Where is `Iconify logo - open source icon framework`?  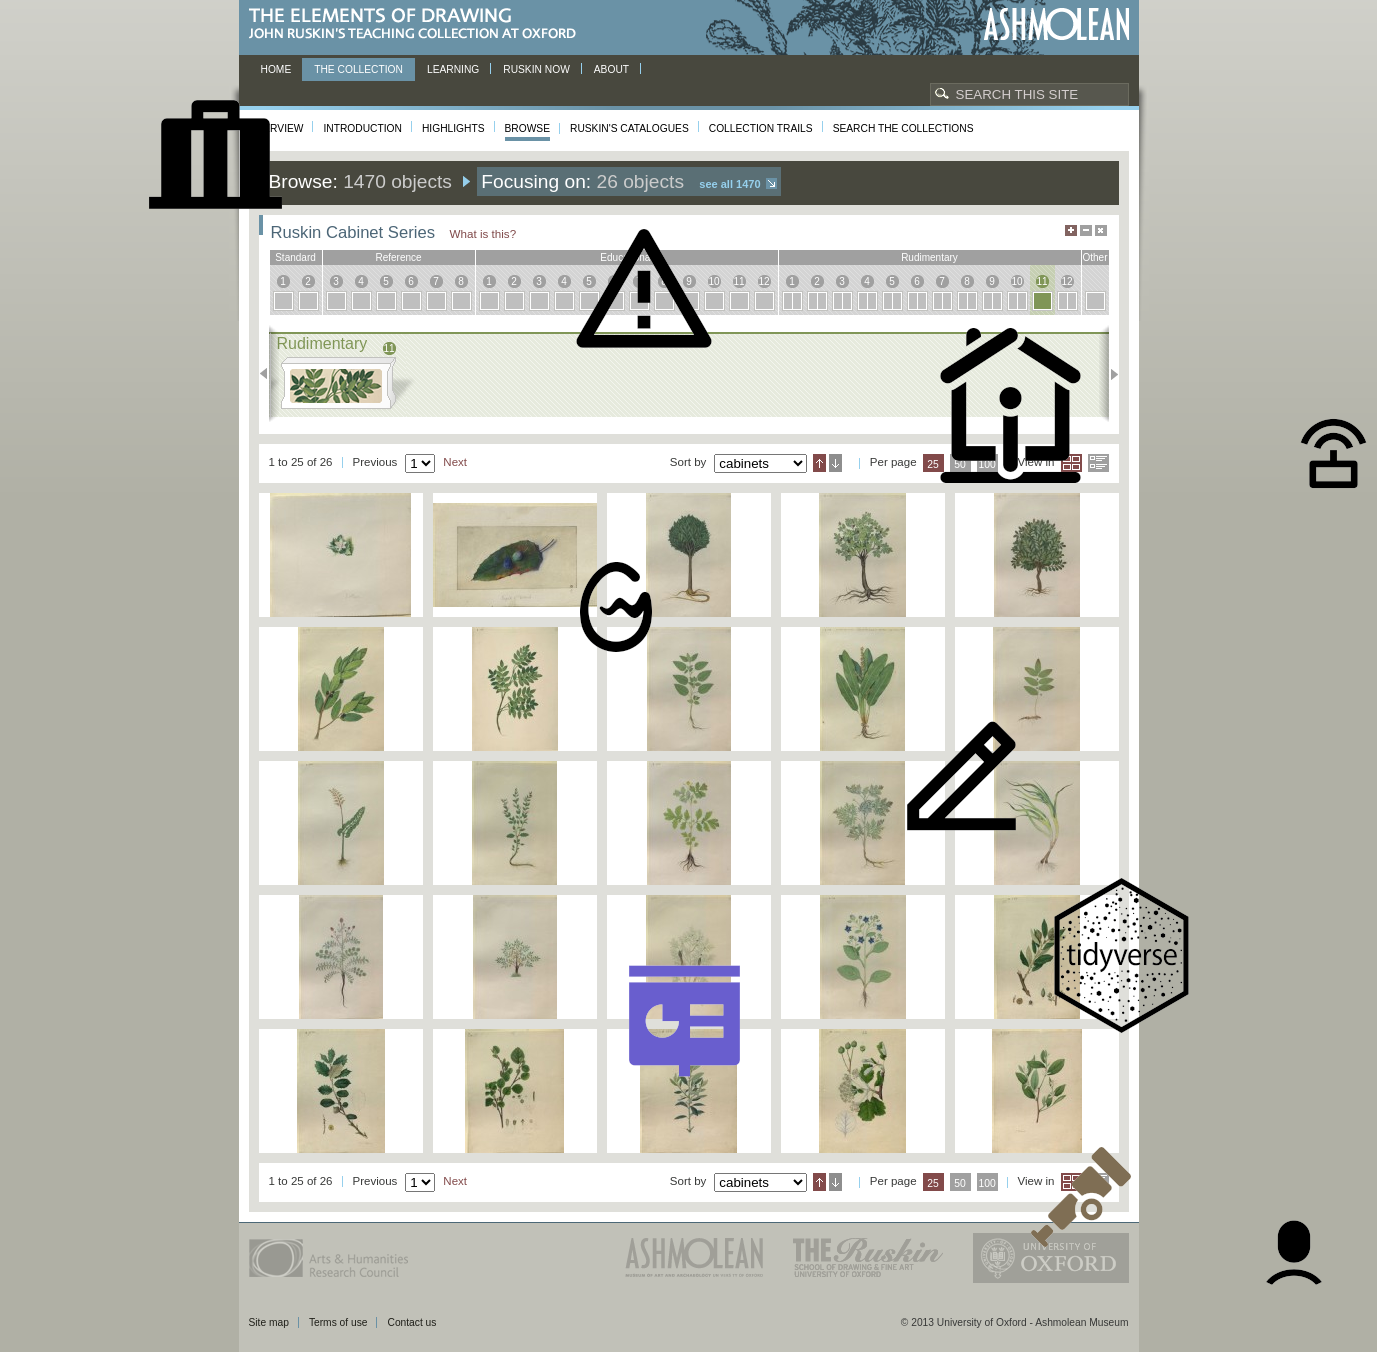
Iconify logo - open source icon framework is located at coordinates (1010, 405).